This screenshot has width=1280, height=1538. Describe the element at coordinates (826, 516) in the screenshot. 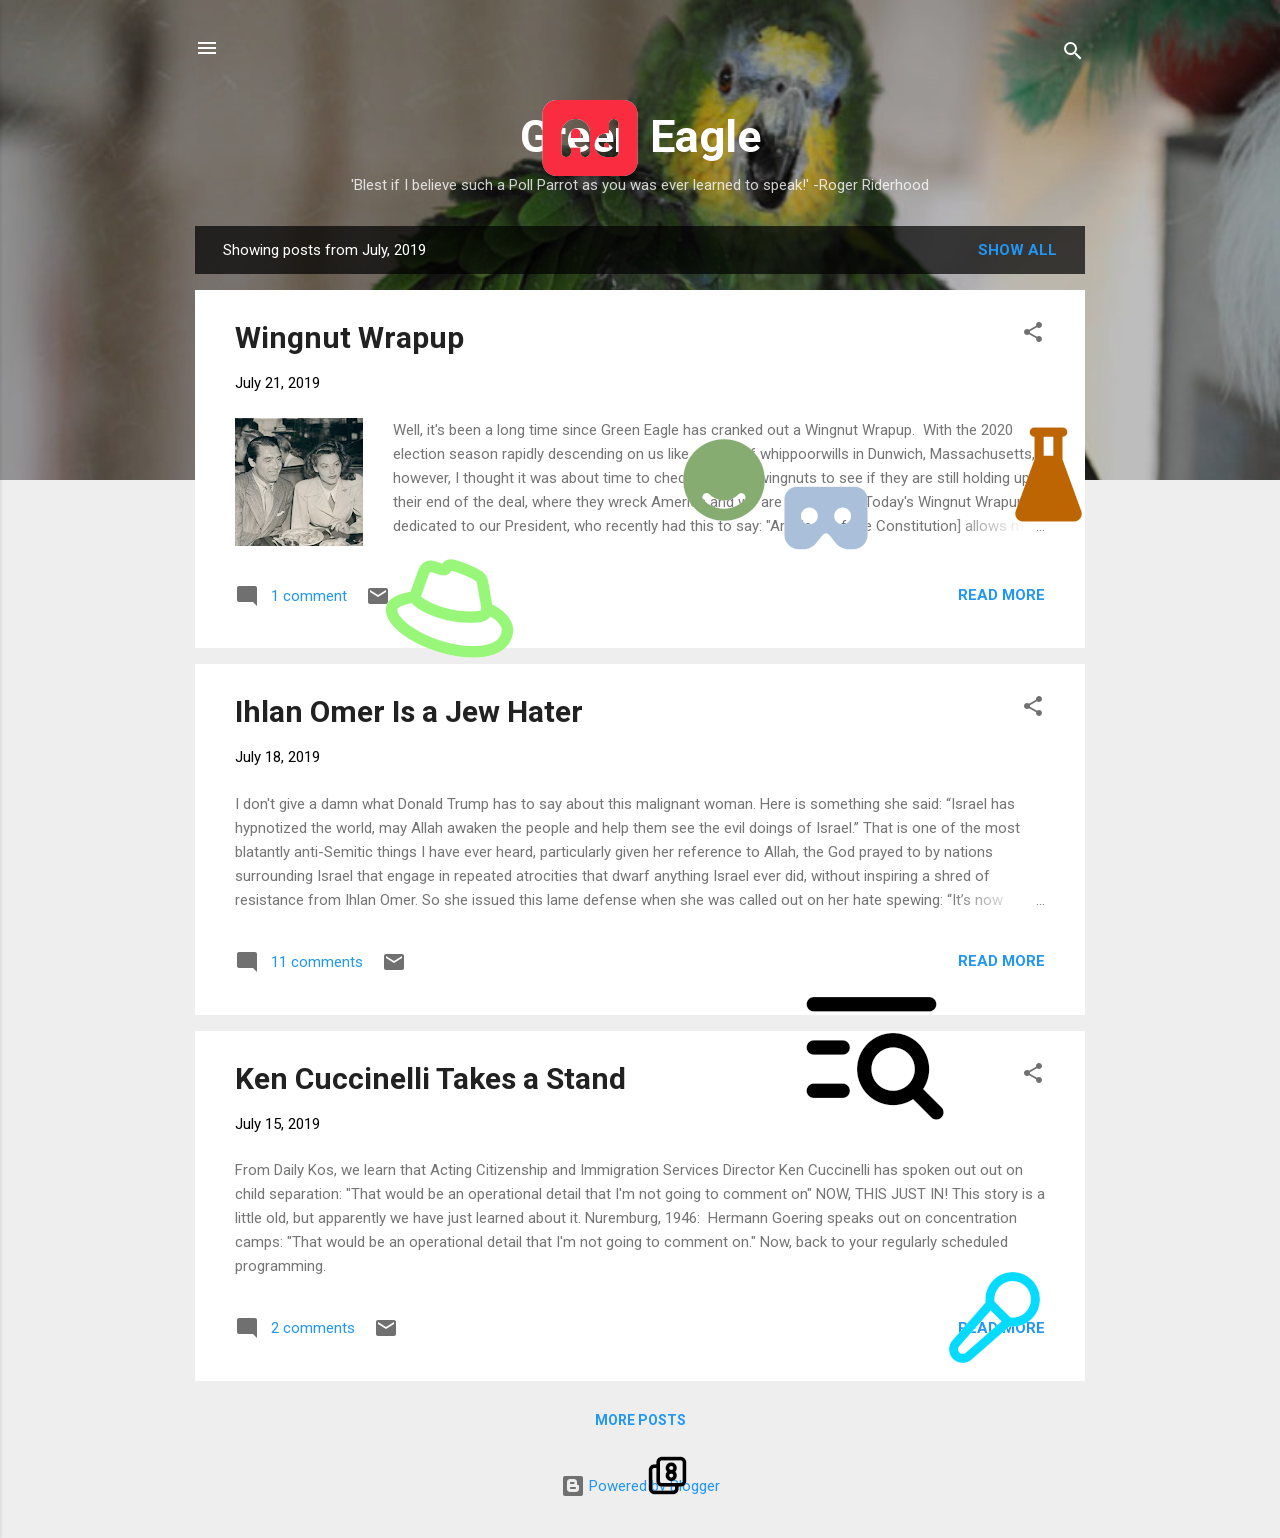

I see `access virtual reality or VR mode` at that location.